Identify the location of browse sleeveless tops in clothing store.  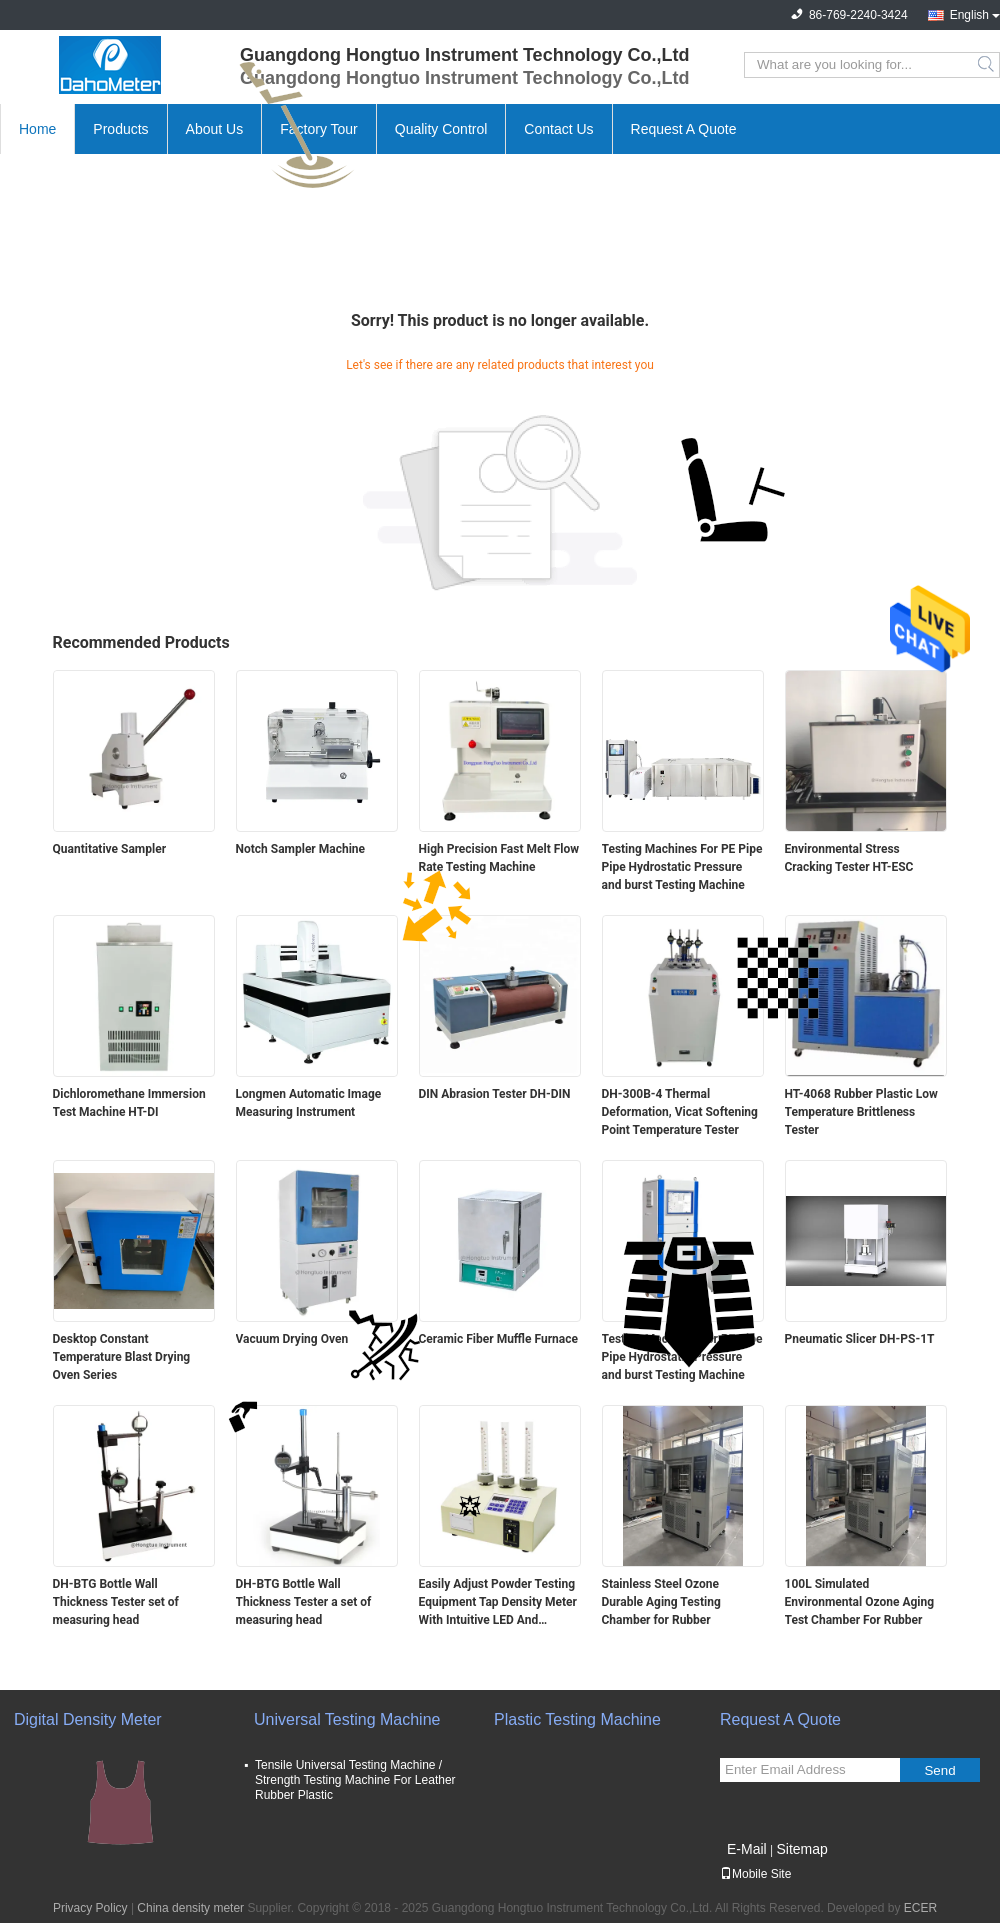
(120, 1802).